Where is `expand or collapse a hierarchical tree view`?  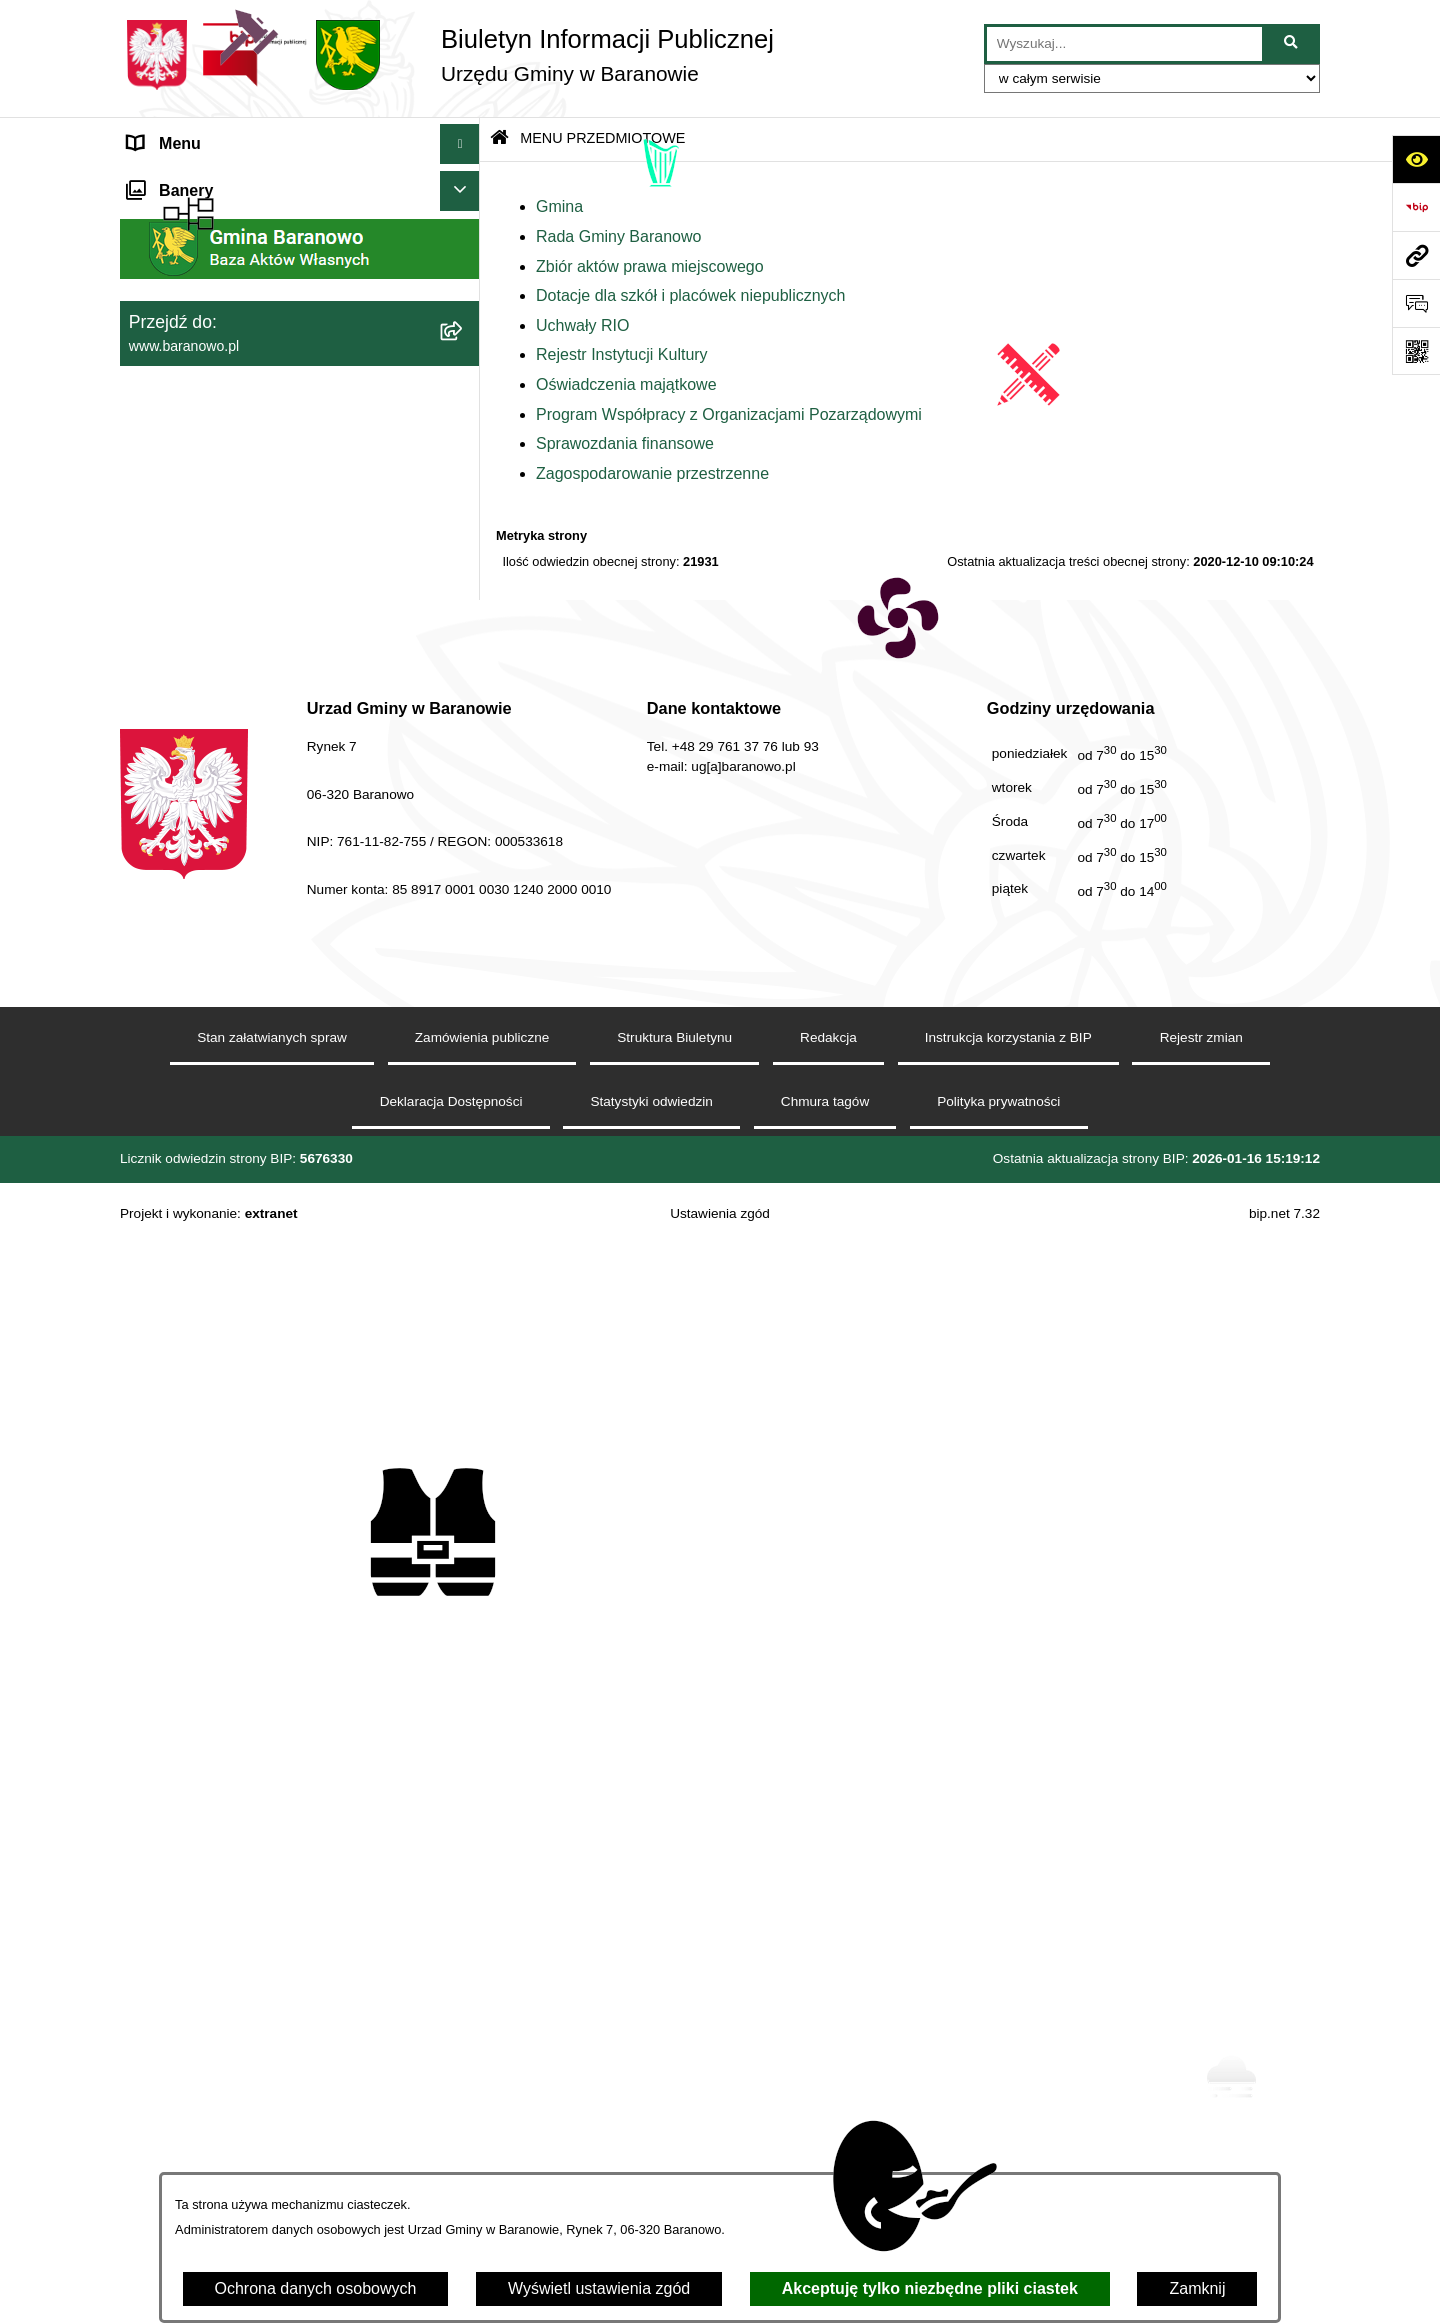
expand or collapse a hierarchical tree view is located at coordinates (188, 213).